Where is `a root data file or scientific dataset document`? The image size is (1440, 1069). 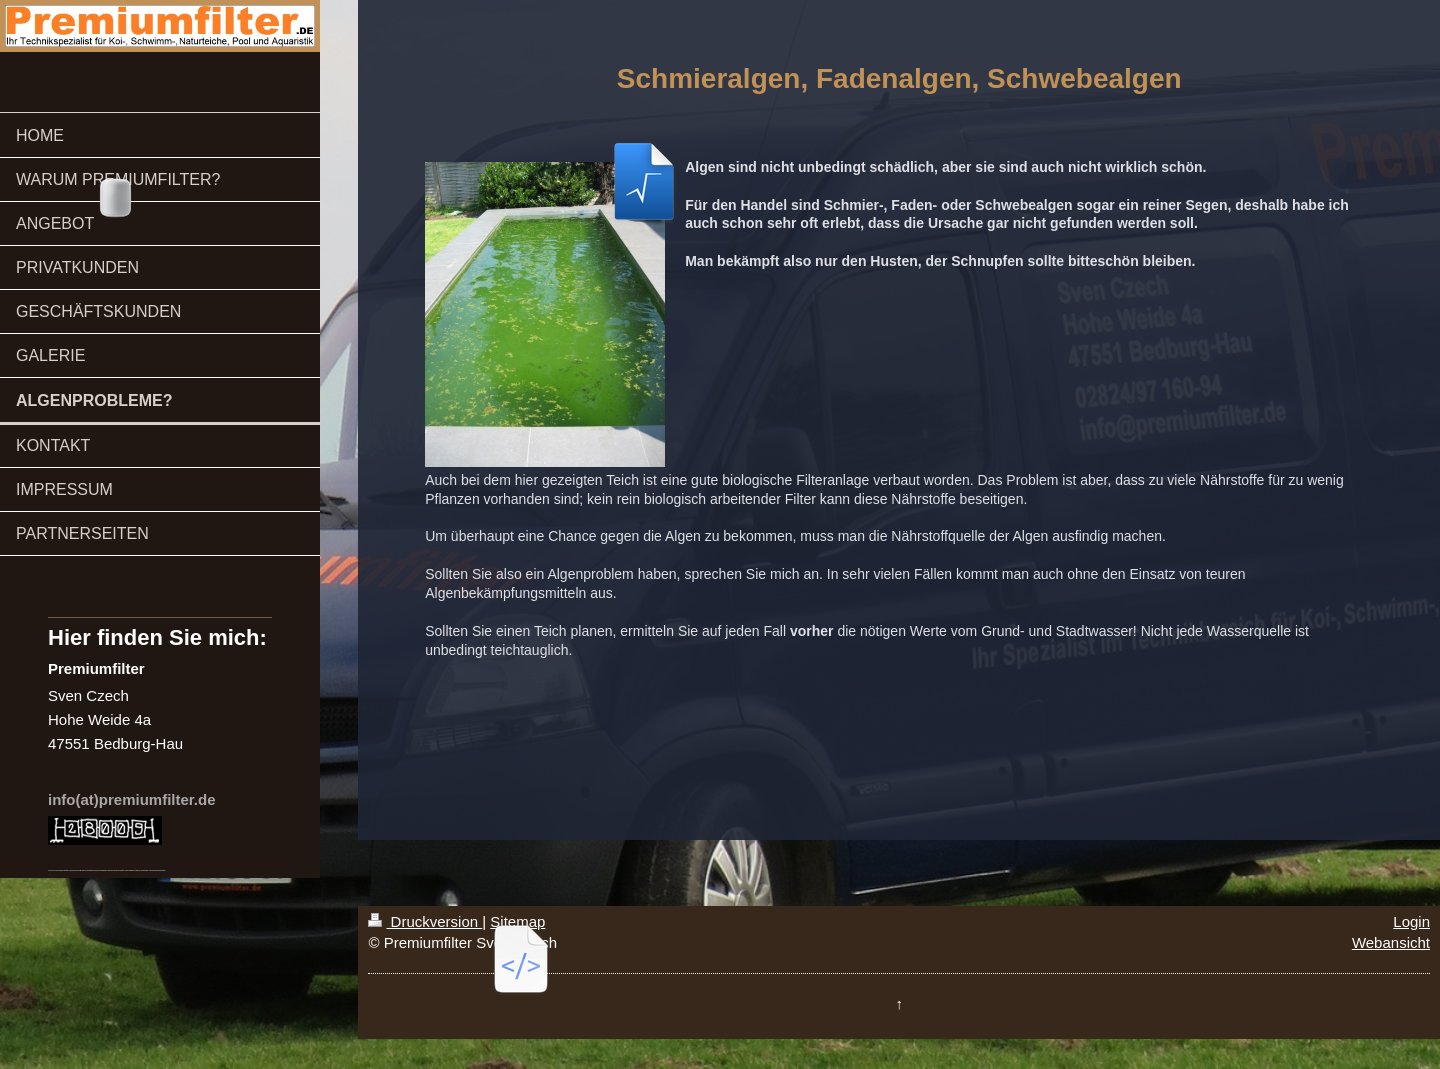
a root data file or scientific dataset document is located at coordinates (644, 183).